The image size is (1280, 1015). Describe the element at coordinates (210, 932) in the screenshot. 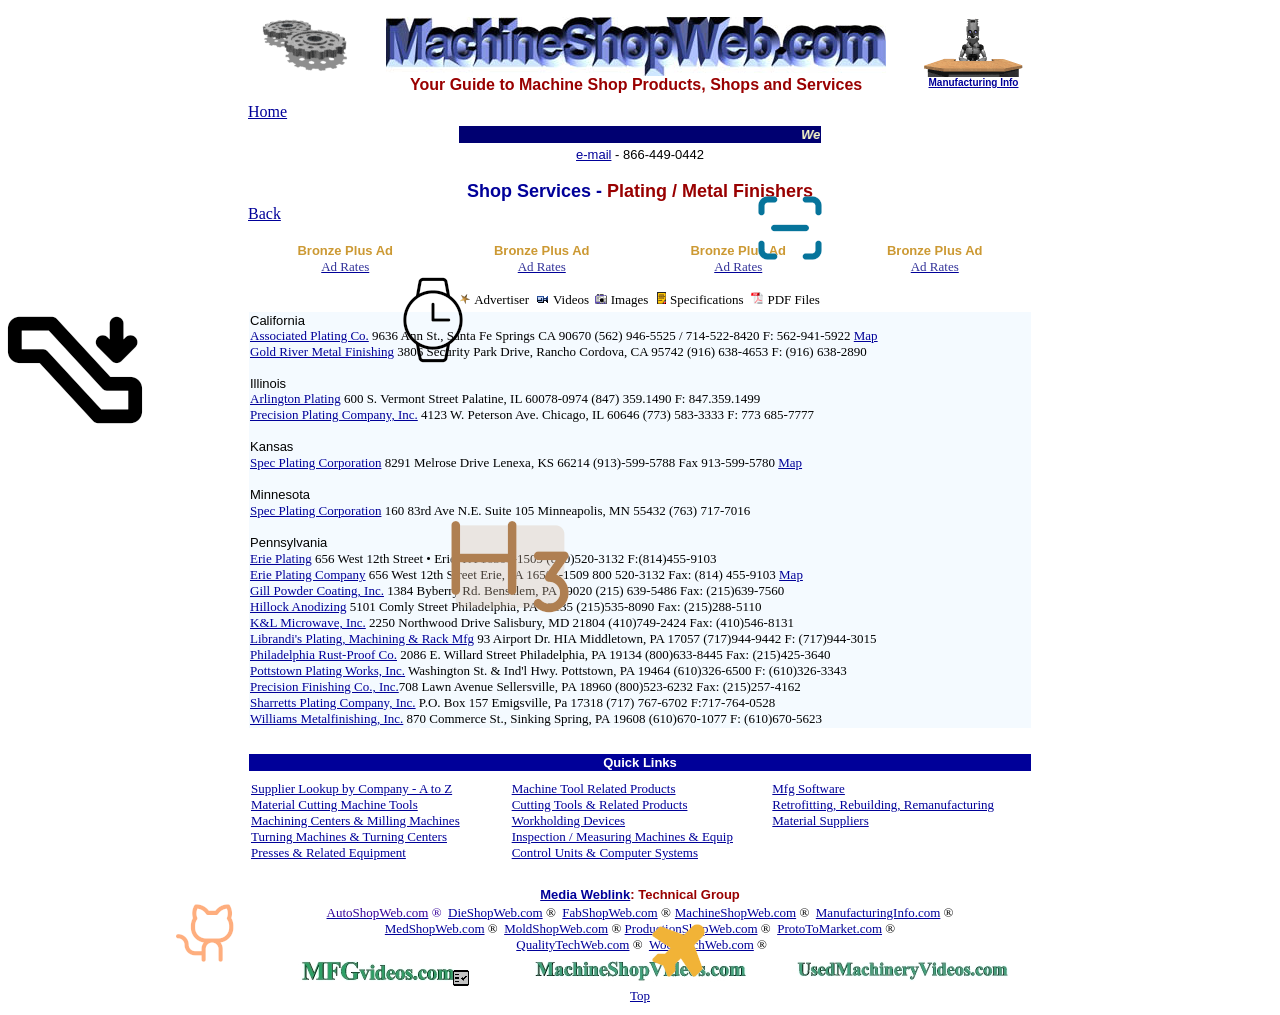

I see `view project on github` at that location.